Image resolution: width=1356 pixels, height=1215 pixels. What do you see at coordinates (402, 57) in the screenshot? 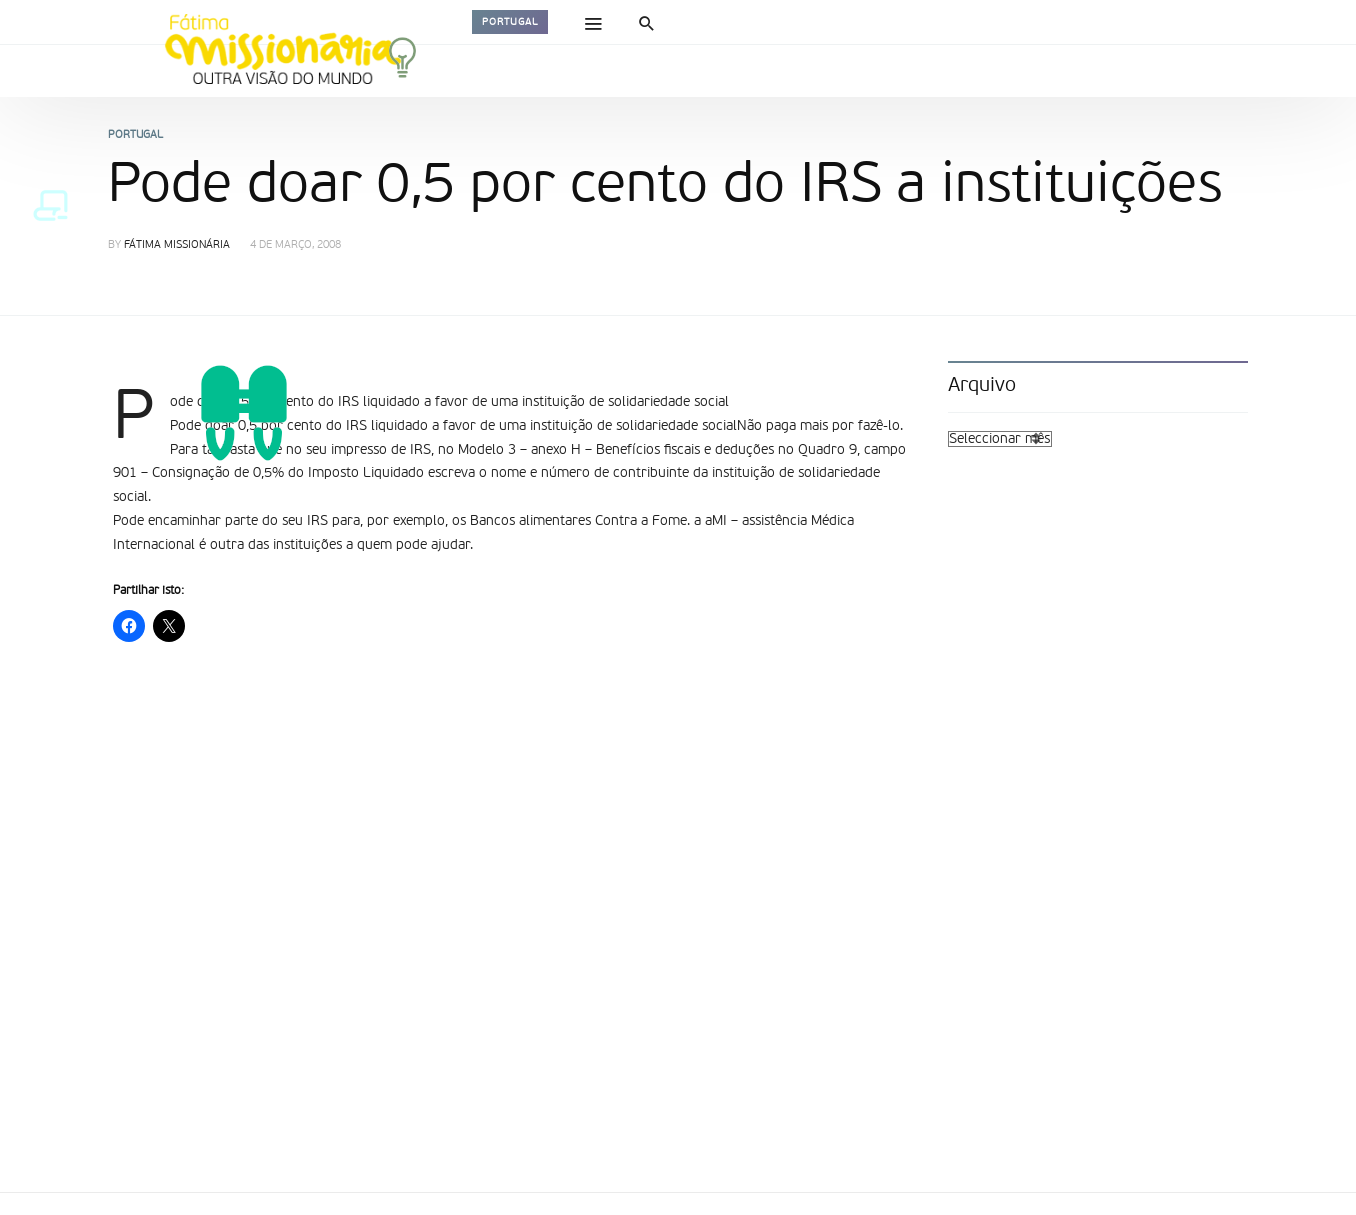
I see `access tips or suggestions` at bounding box center [402, 57].